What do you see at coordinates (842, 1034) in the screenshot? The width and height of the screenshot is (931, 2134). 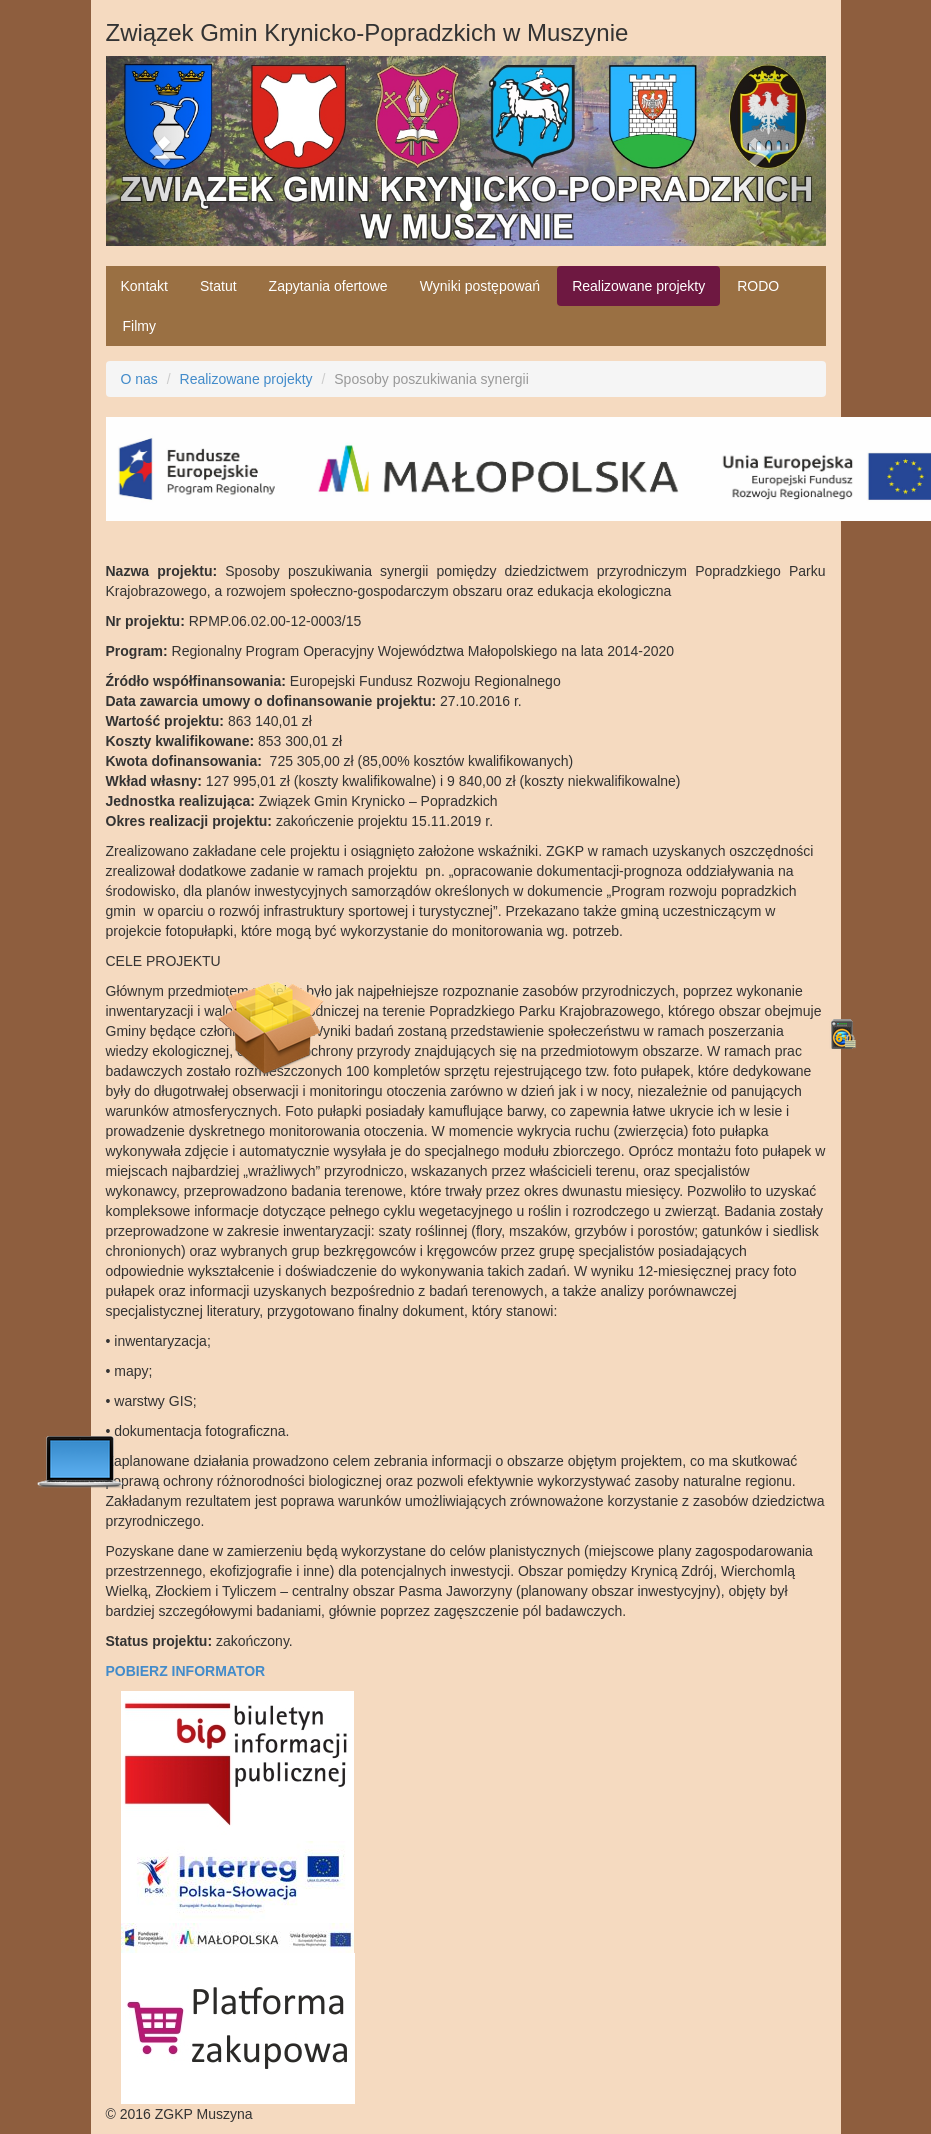 I see `locked RAID 6+ storage array` at bounding box center [842, 1034].